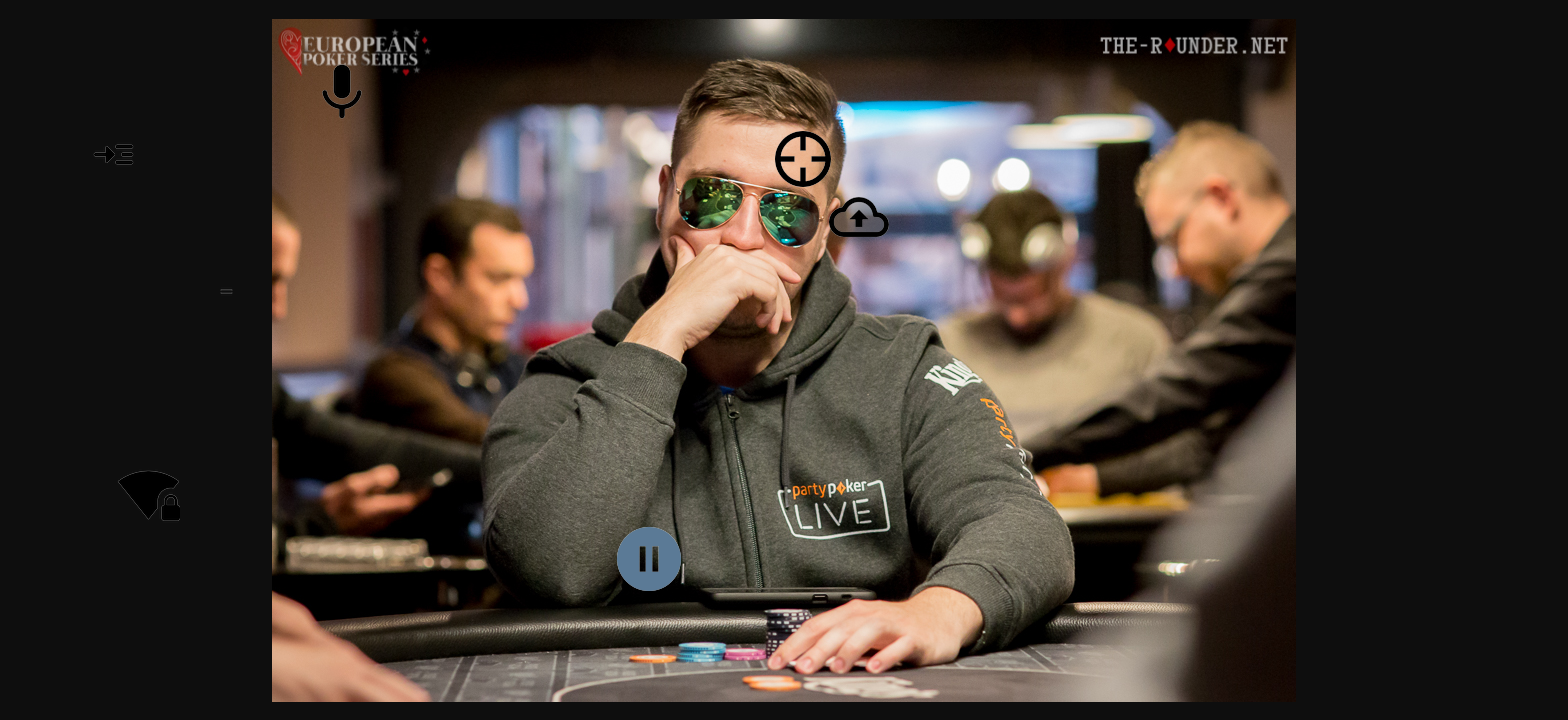 Image resolution: width=1568 pixels, height=720 pixels. Describe the element at coordinates (649, 559) in the screenshot. I see `pause media playback` at that location.